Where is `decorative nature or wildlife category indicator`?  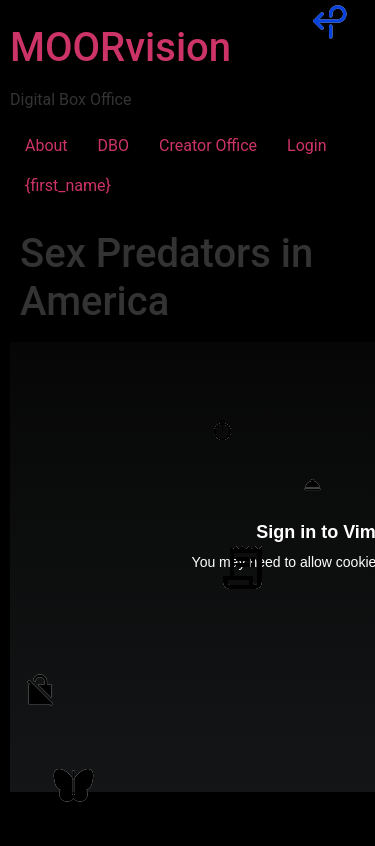 decorative nature or wildlife category indicator is located at coordinates (73, 784).